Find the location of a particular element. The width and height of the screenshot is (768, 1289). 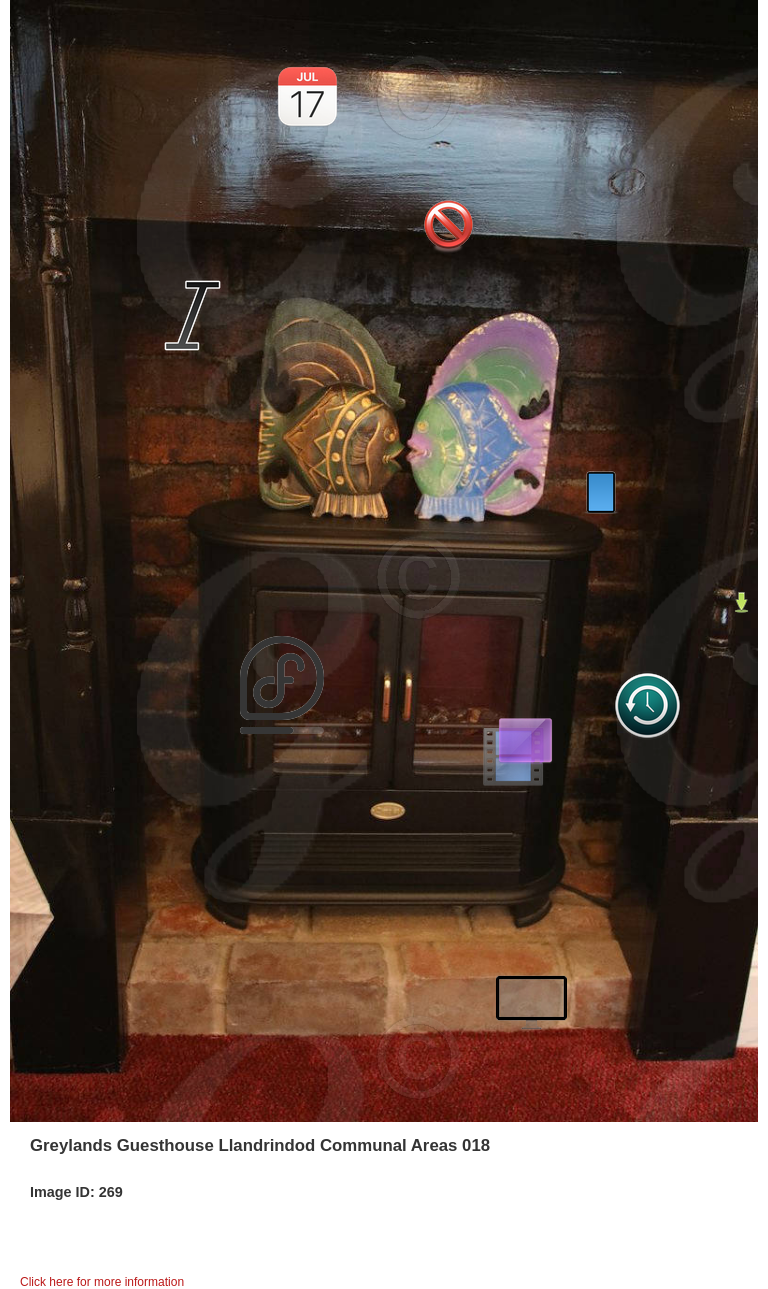

launch fedora linux installer is located at coordinates (282, 685).